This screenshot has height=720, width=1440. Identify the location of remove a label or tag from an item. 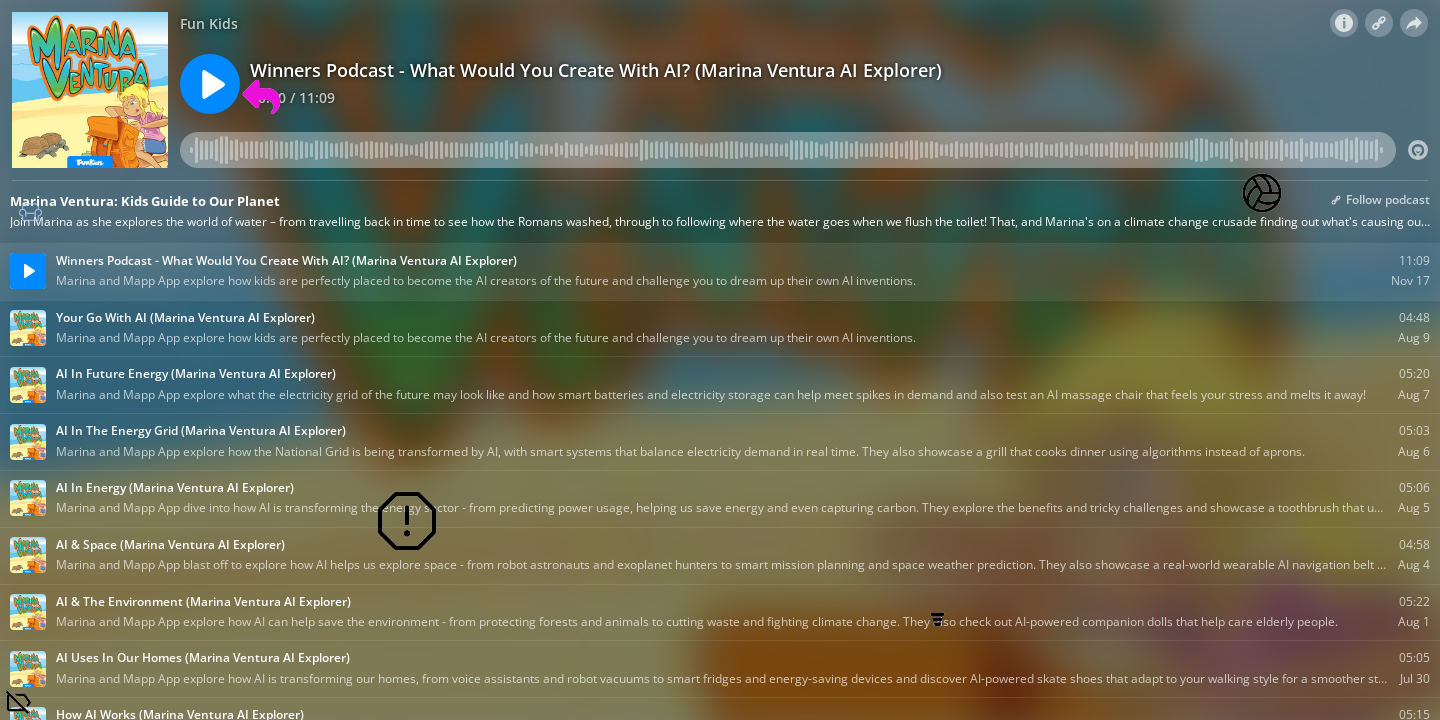
(18, 702).